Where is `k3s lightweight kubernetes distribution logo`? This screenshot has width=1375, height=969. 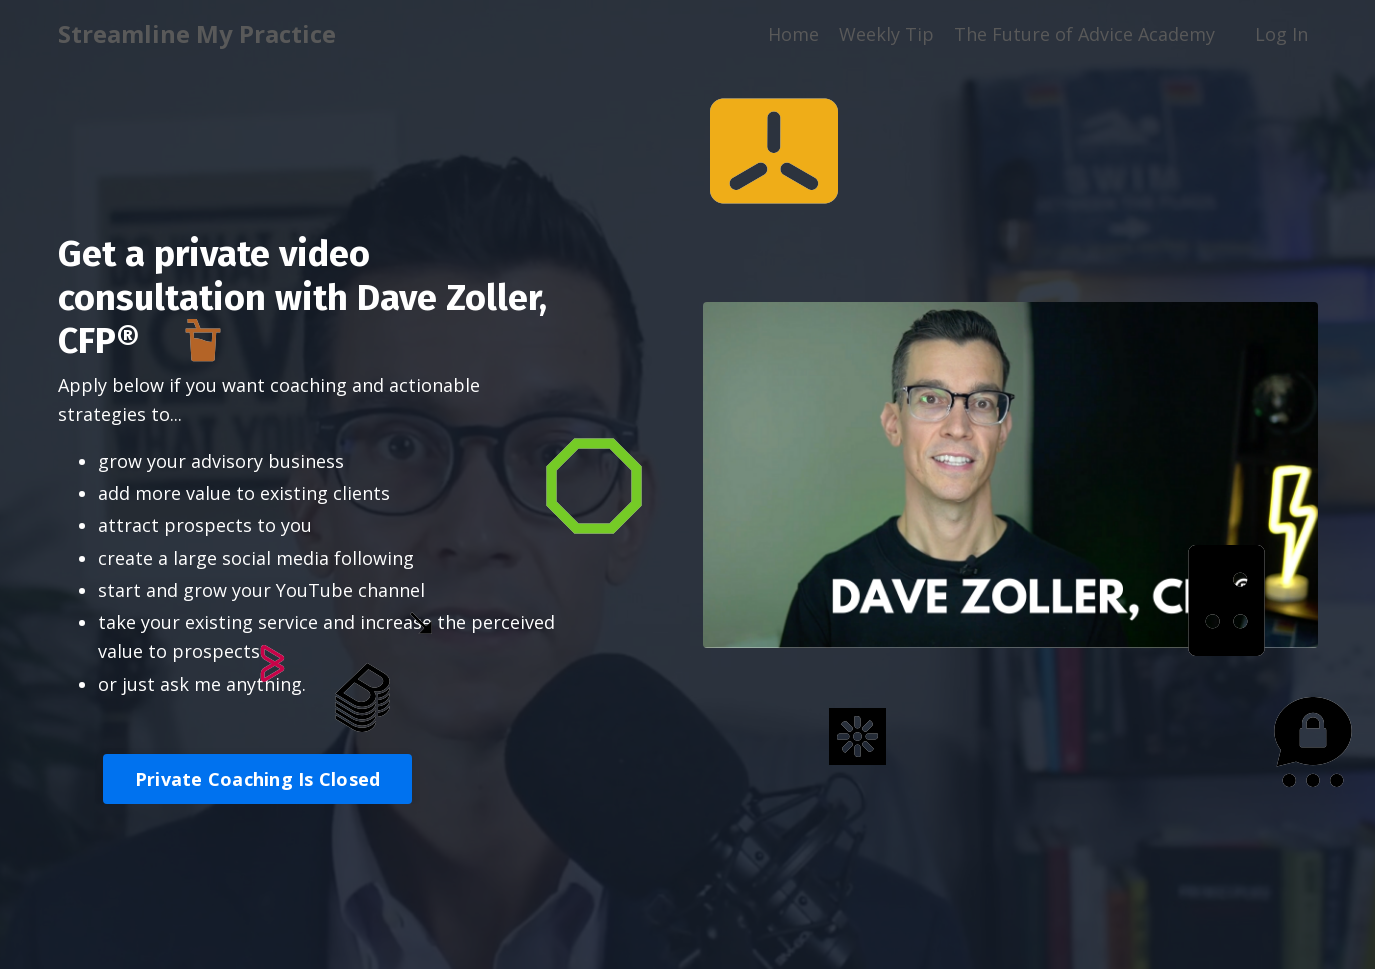
k3s lightweight kubernetes distribution logo is located at coordinates (774, 151).